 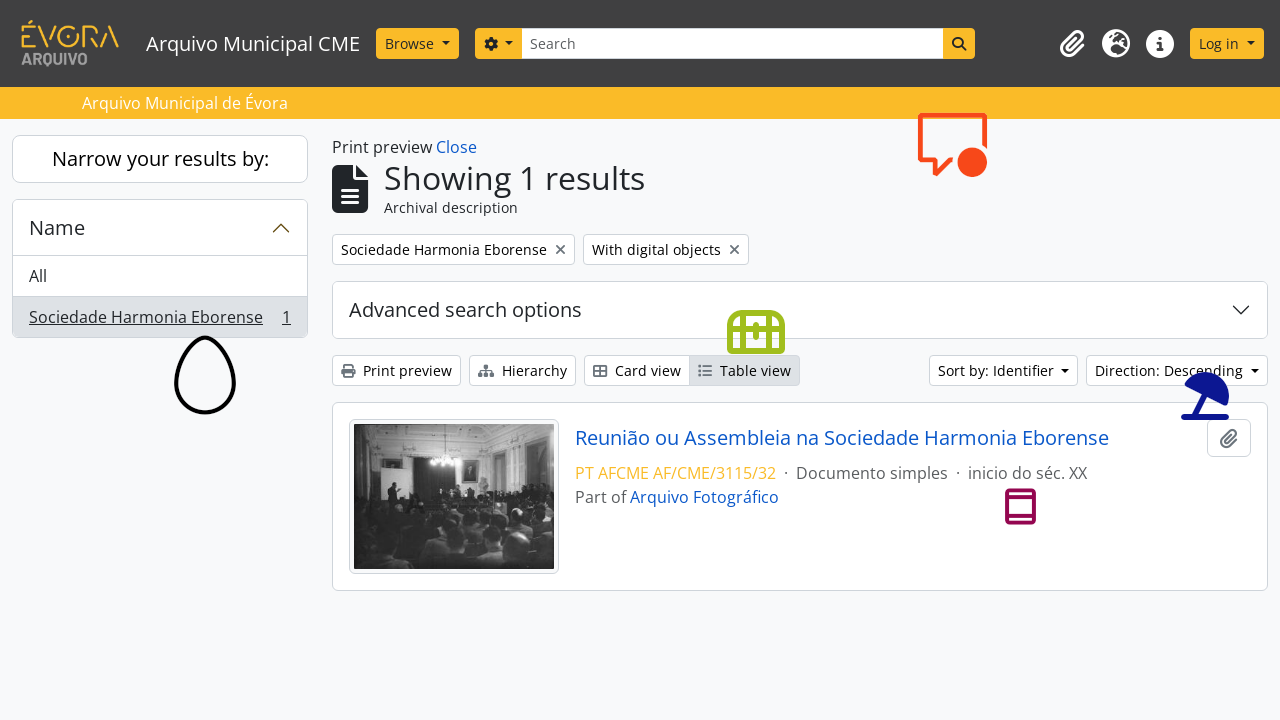 I want to click on access stored rewards or collectibles, so click(x=756, y=333).